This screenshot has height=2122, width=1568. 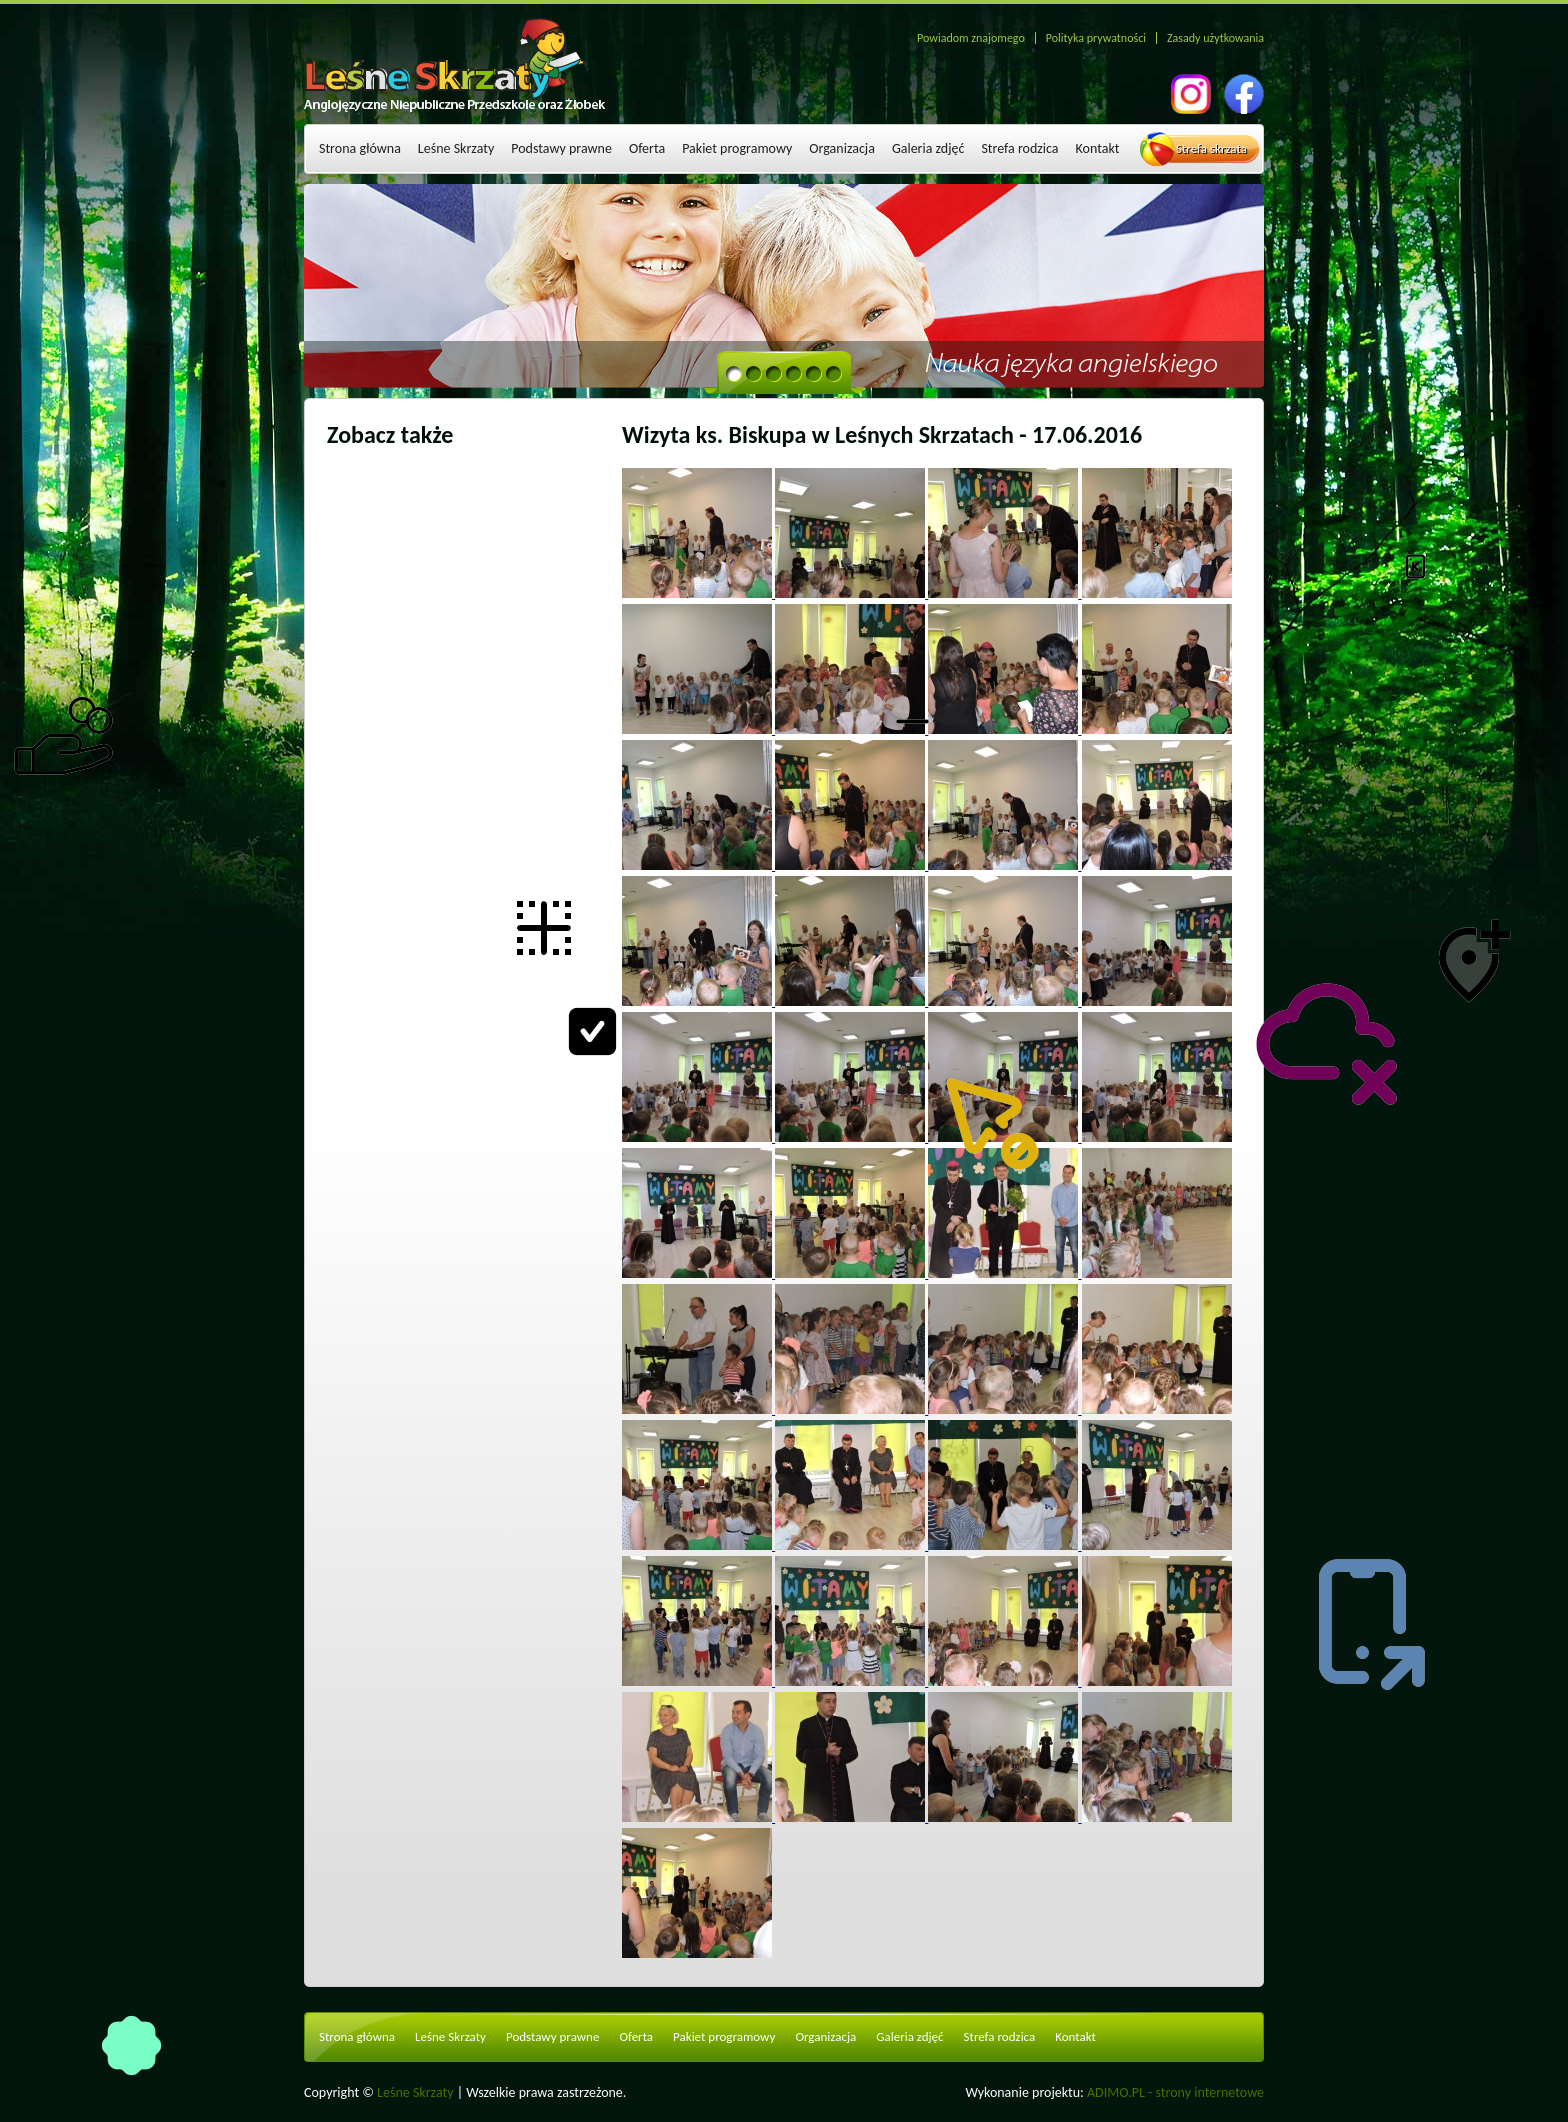 What do you see at coordinates (1362, 1621) in the screenshot?
I see `share content from your mobile device` at bounding box center [1362, 1621].